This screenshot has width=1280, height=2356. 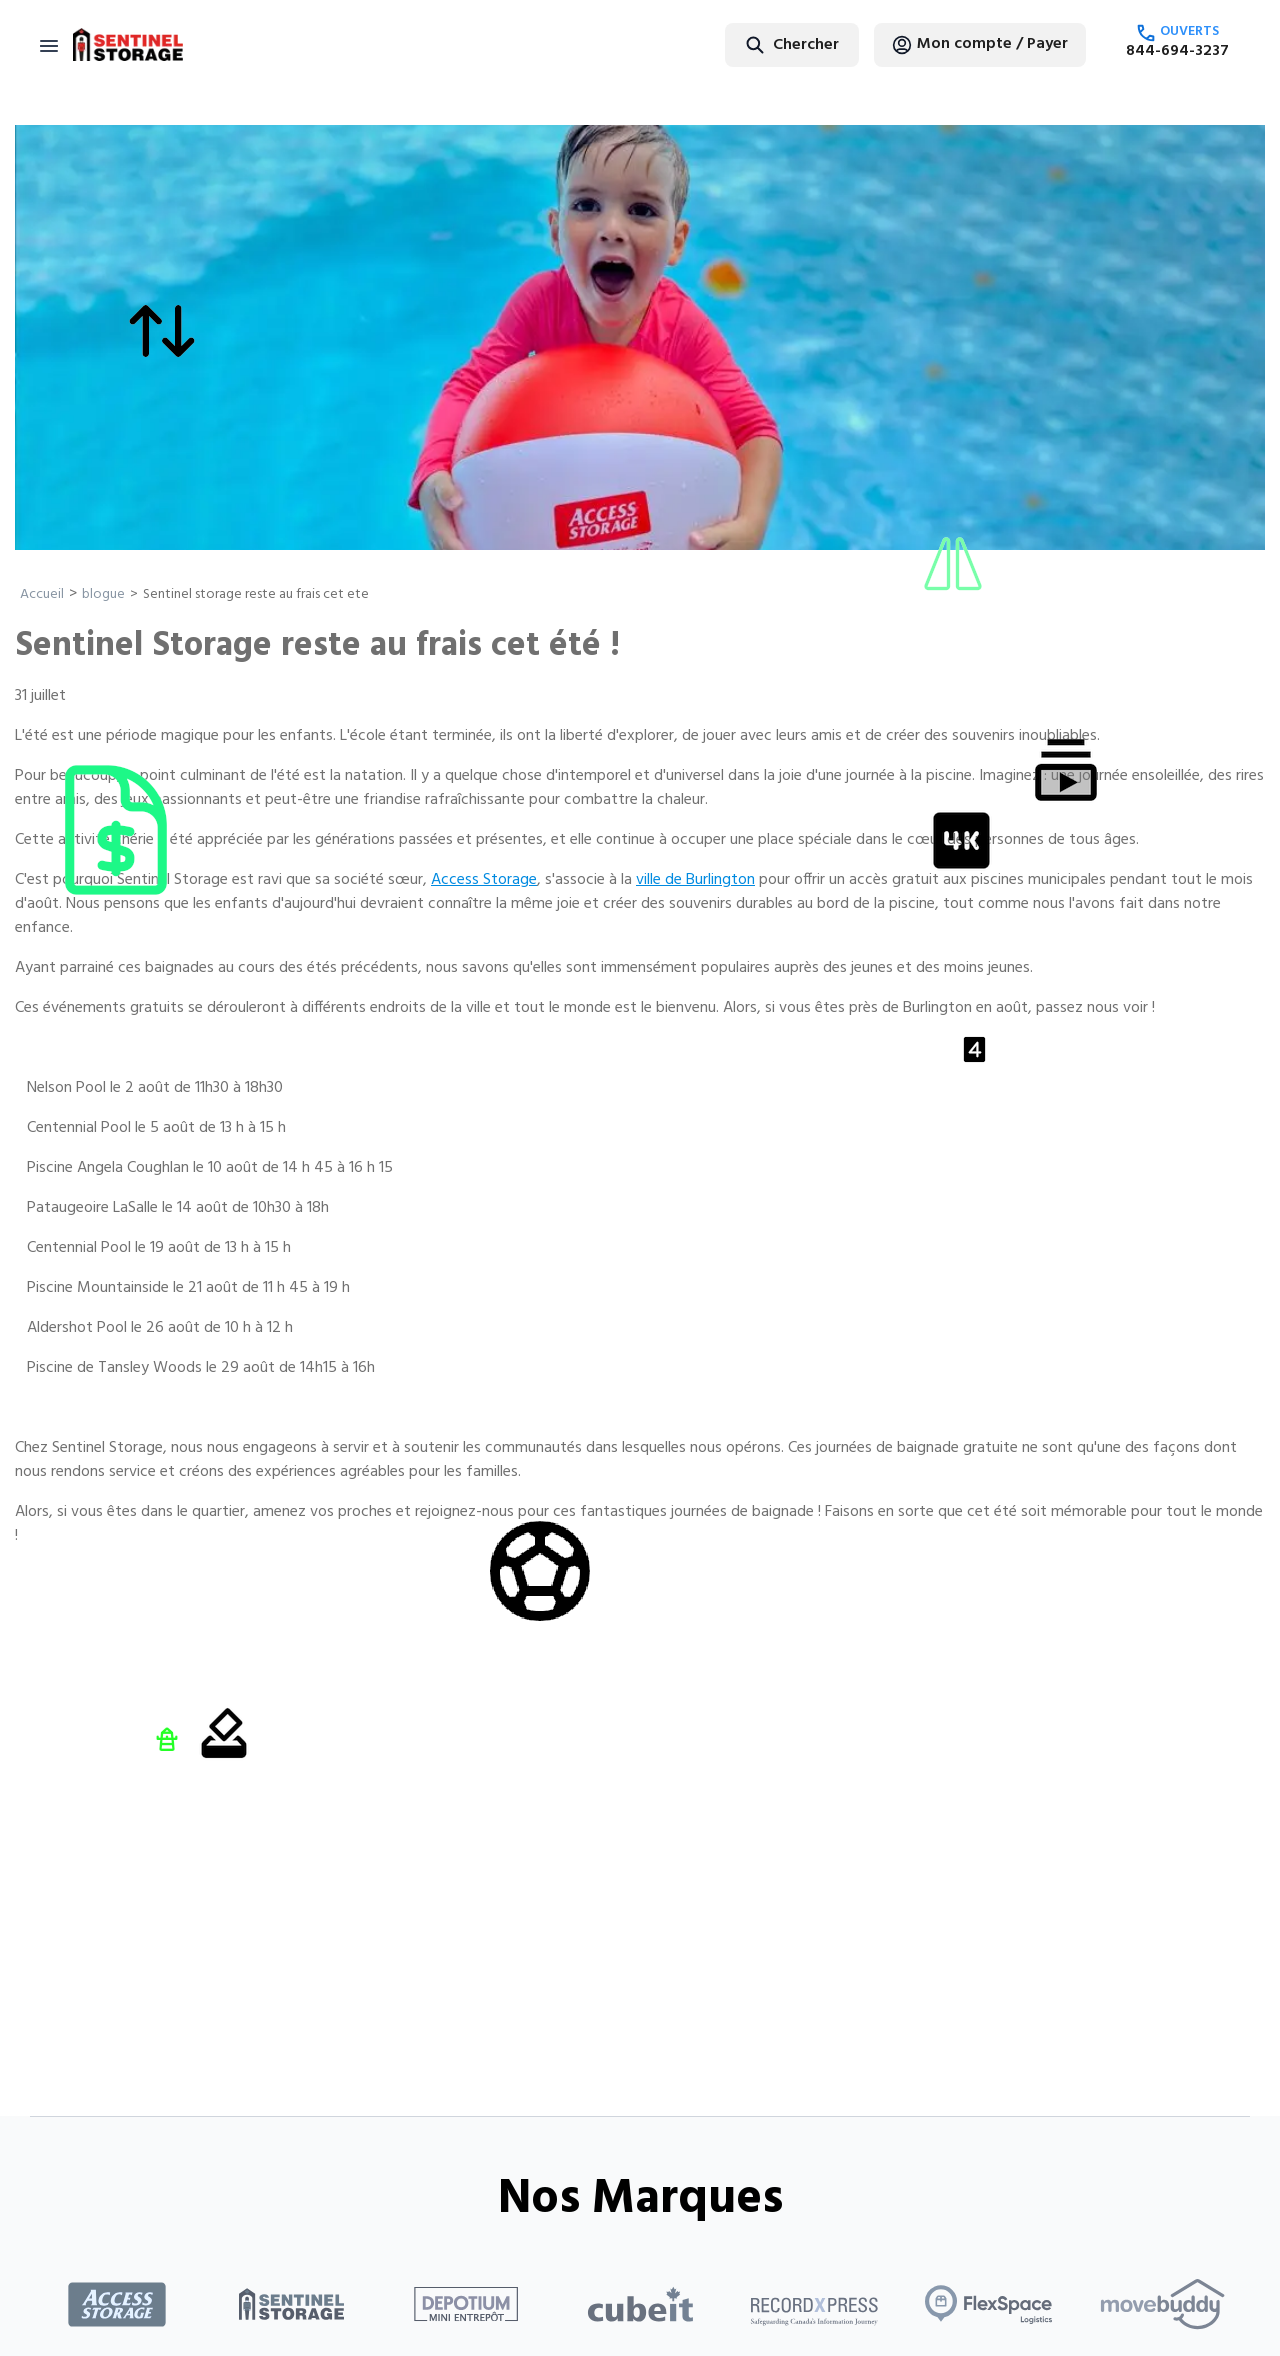 I want to click on sort items in ascending or descending order, so click(x=162, y=331).